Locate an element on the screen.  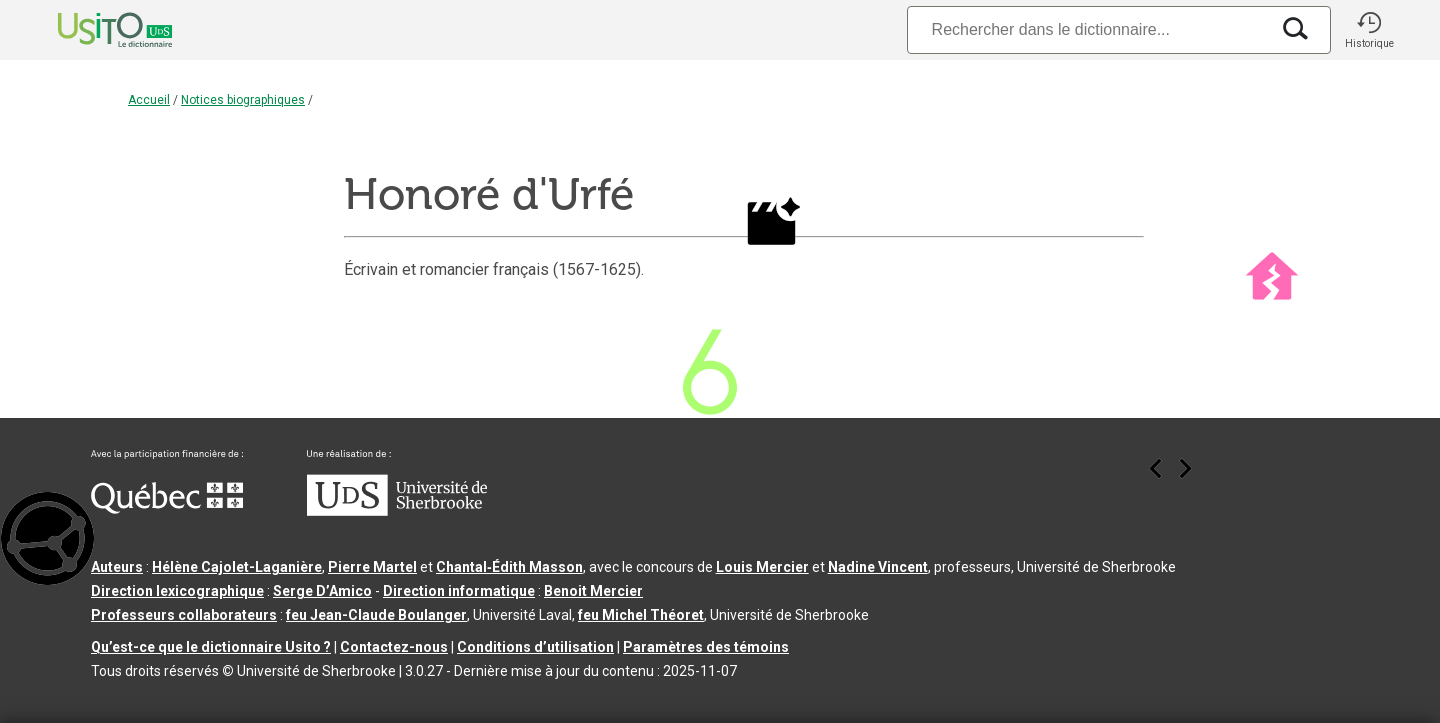
open syncthing file synchronization app is located at coordinates (47, 538).